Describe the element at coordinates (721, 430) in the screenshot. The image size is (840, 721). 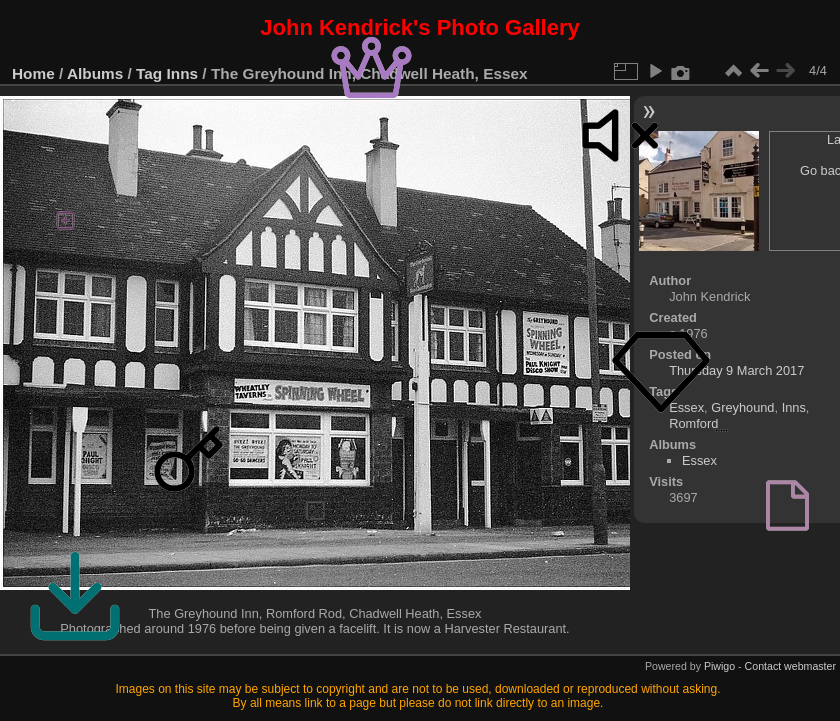
I see `access more options or actions` at that location.